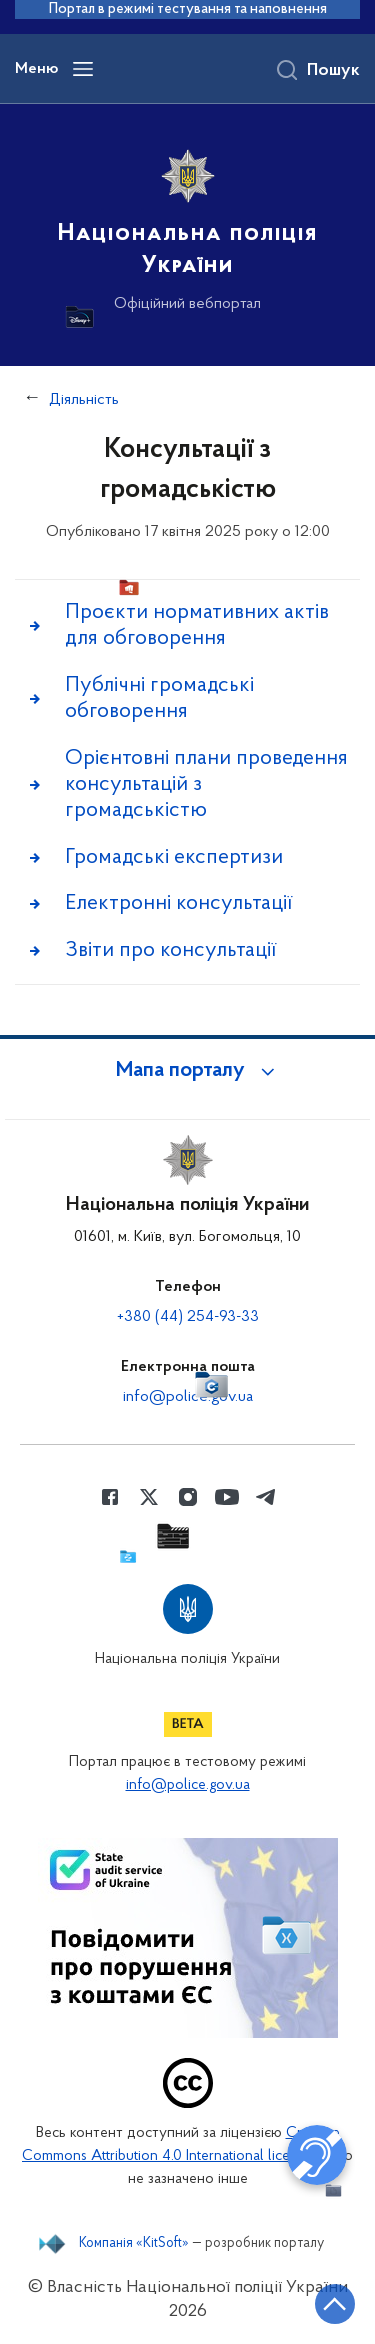 The height and width of the screenshot is (2344, 375). Describe the element at coordinates (173, 1537) in the screenshot. I see `open your movies folder` at that location.